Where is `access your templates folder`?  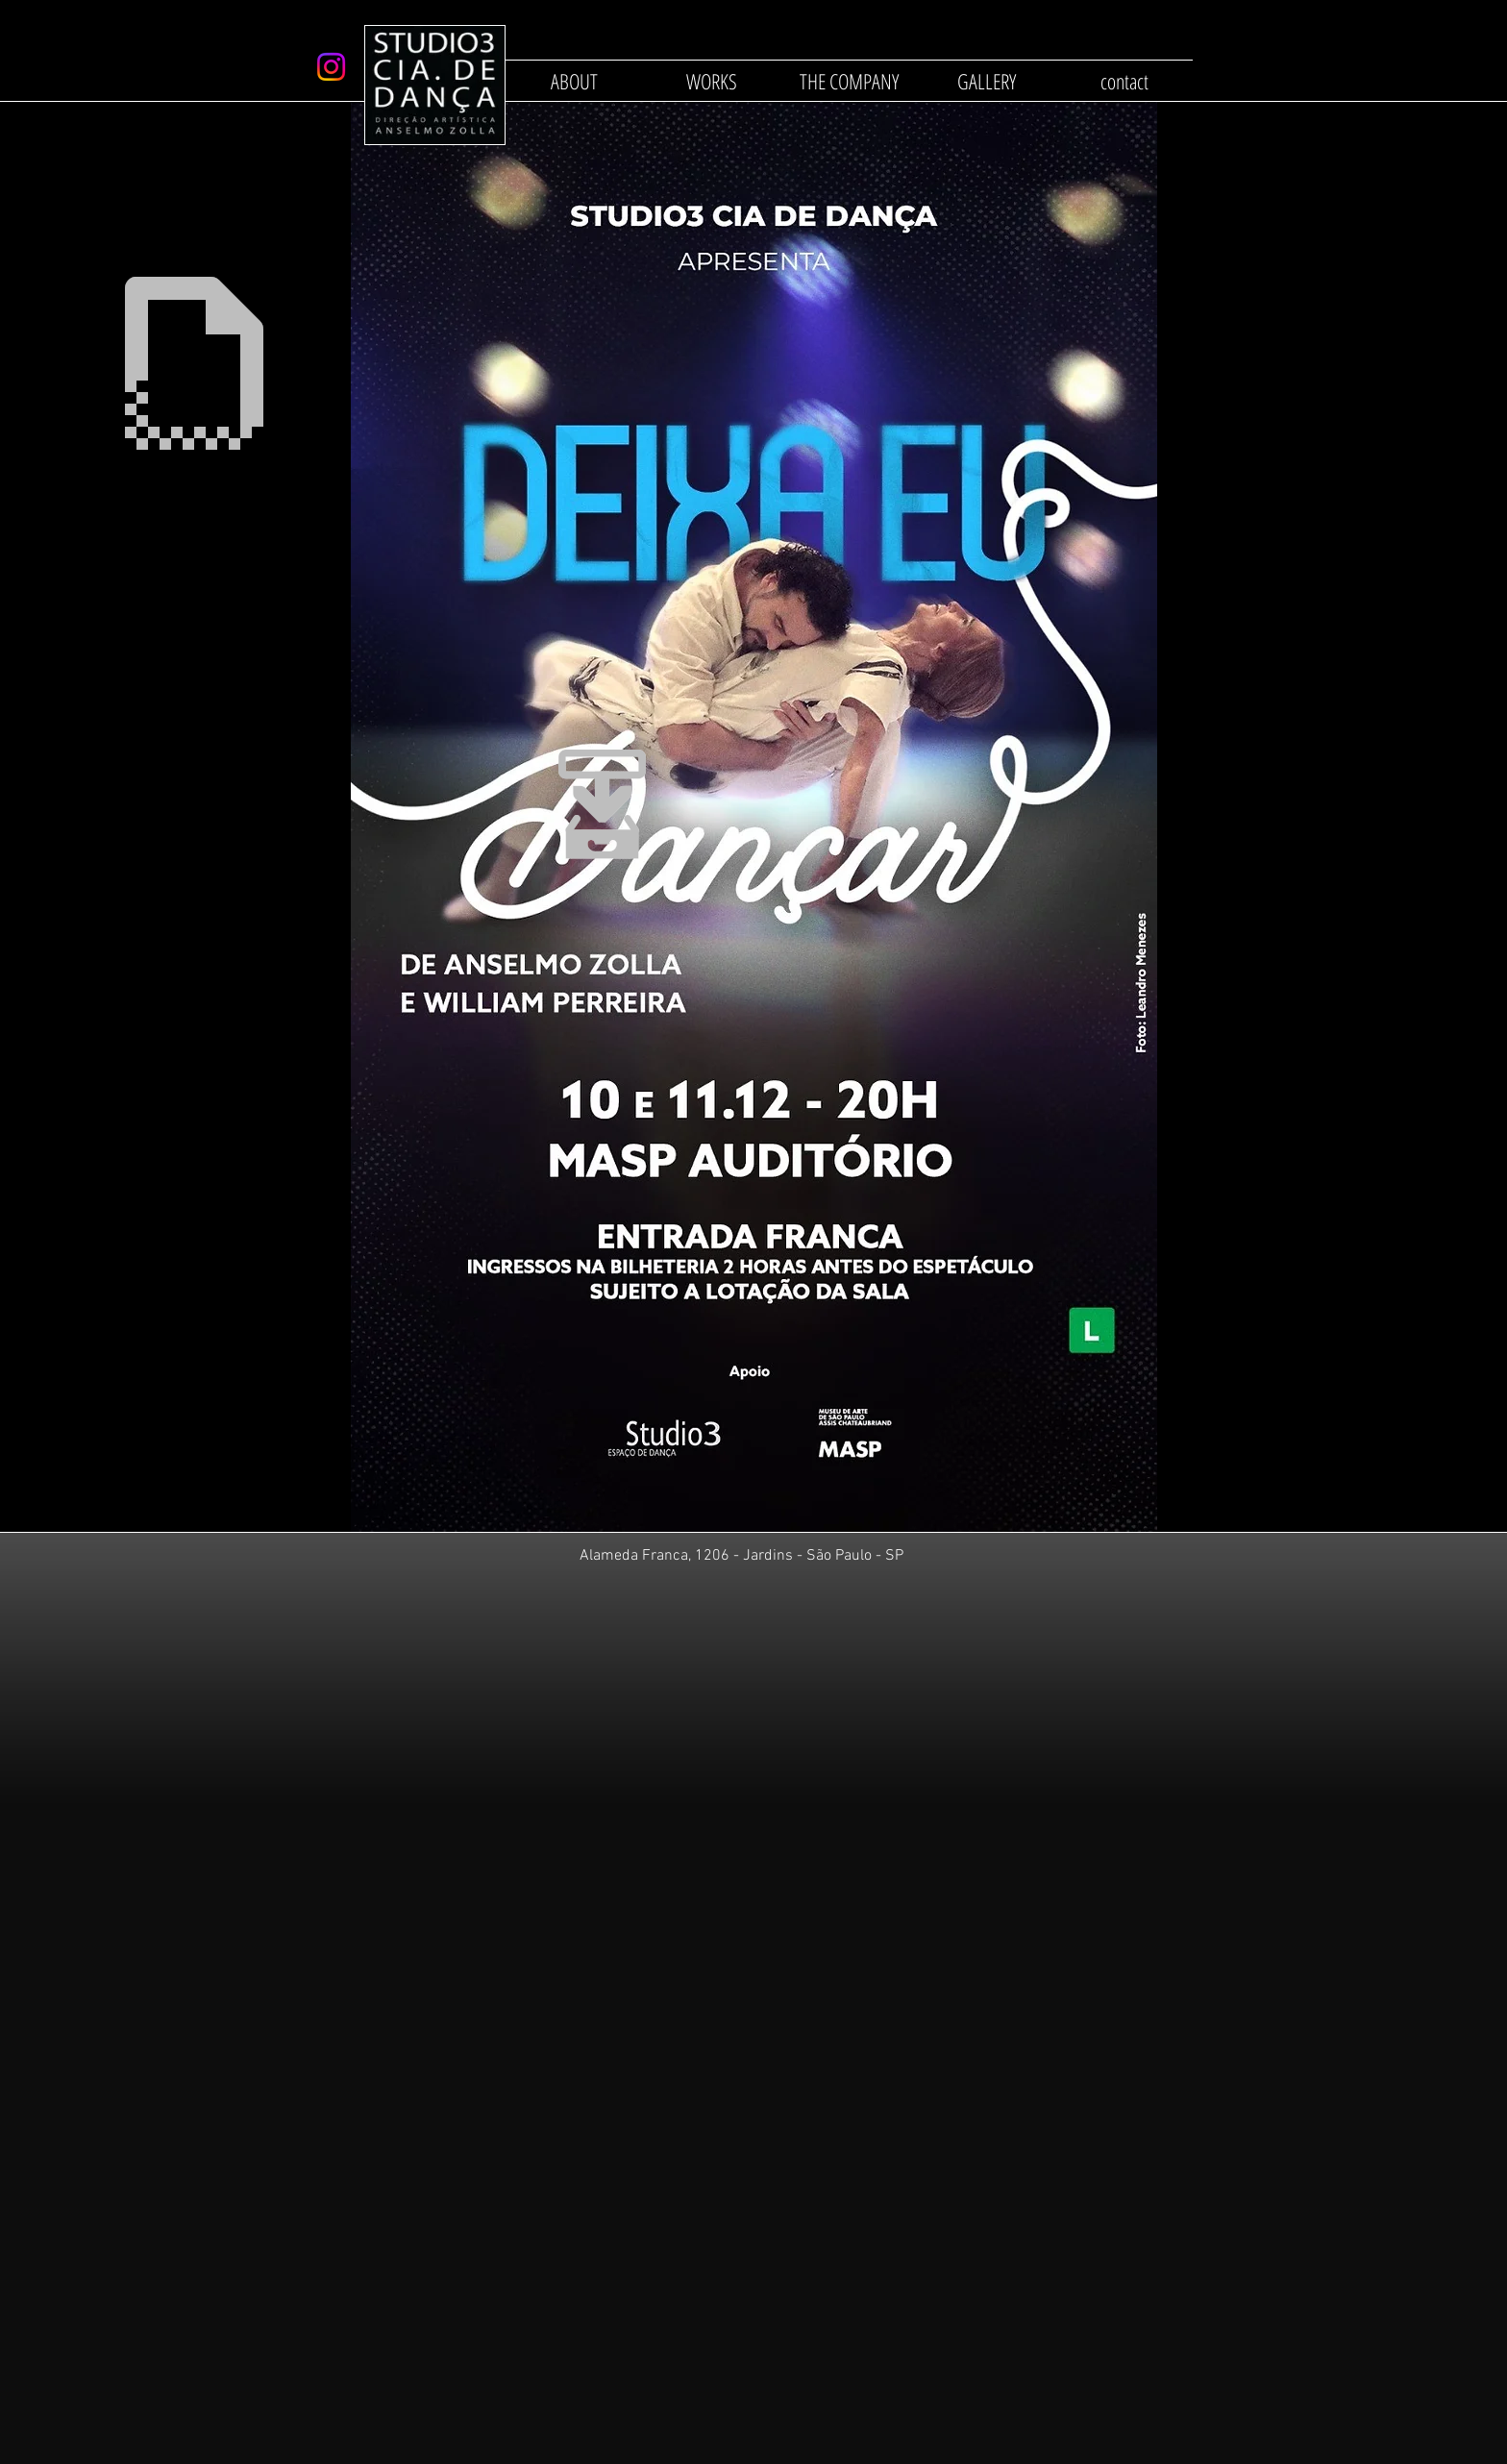 access your templates folder is located at coordinates (194, 357).